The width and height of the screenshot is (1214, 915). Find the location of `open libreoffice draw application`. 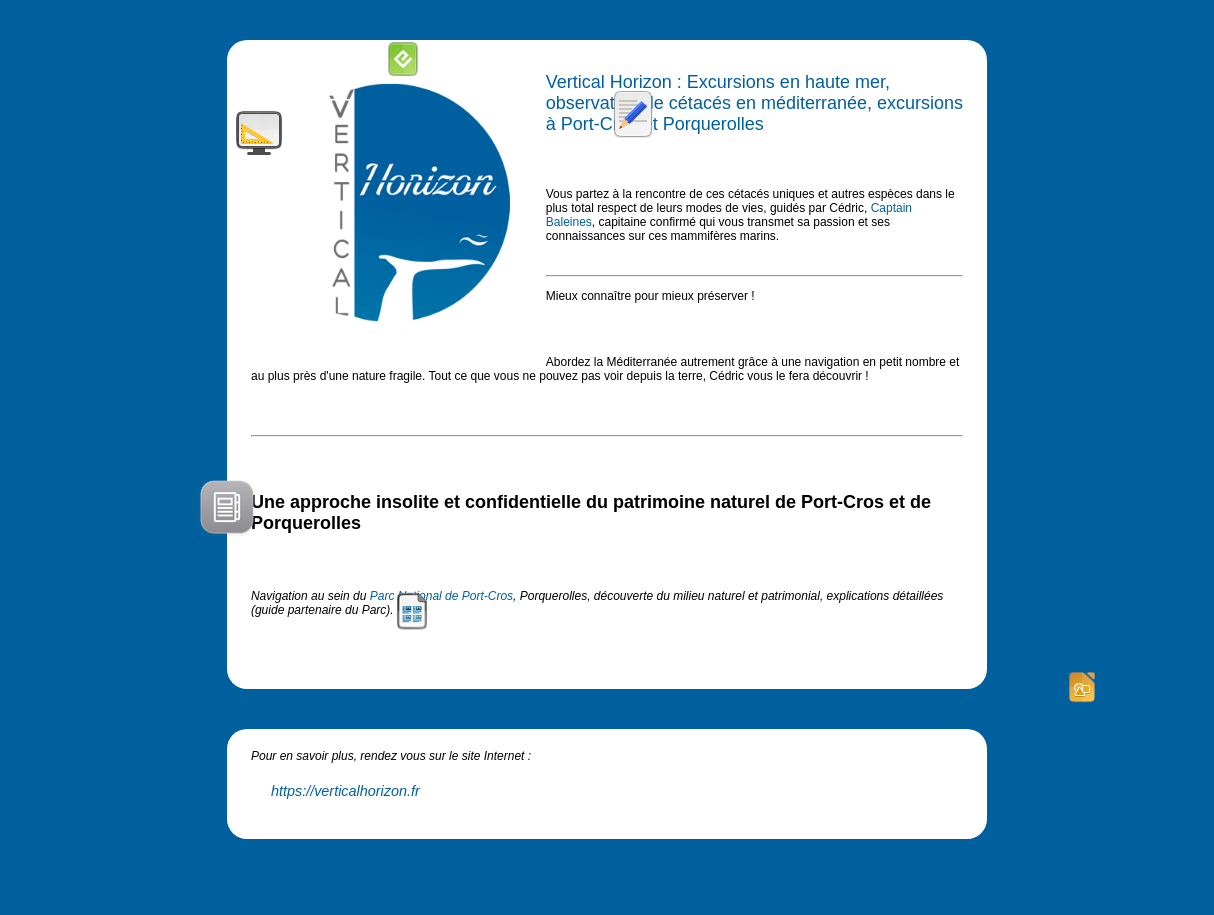

open libreoffice draw application is located at coordinates (1082, 687).